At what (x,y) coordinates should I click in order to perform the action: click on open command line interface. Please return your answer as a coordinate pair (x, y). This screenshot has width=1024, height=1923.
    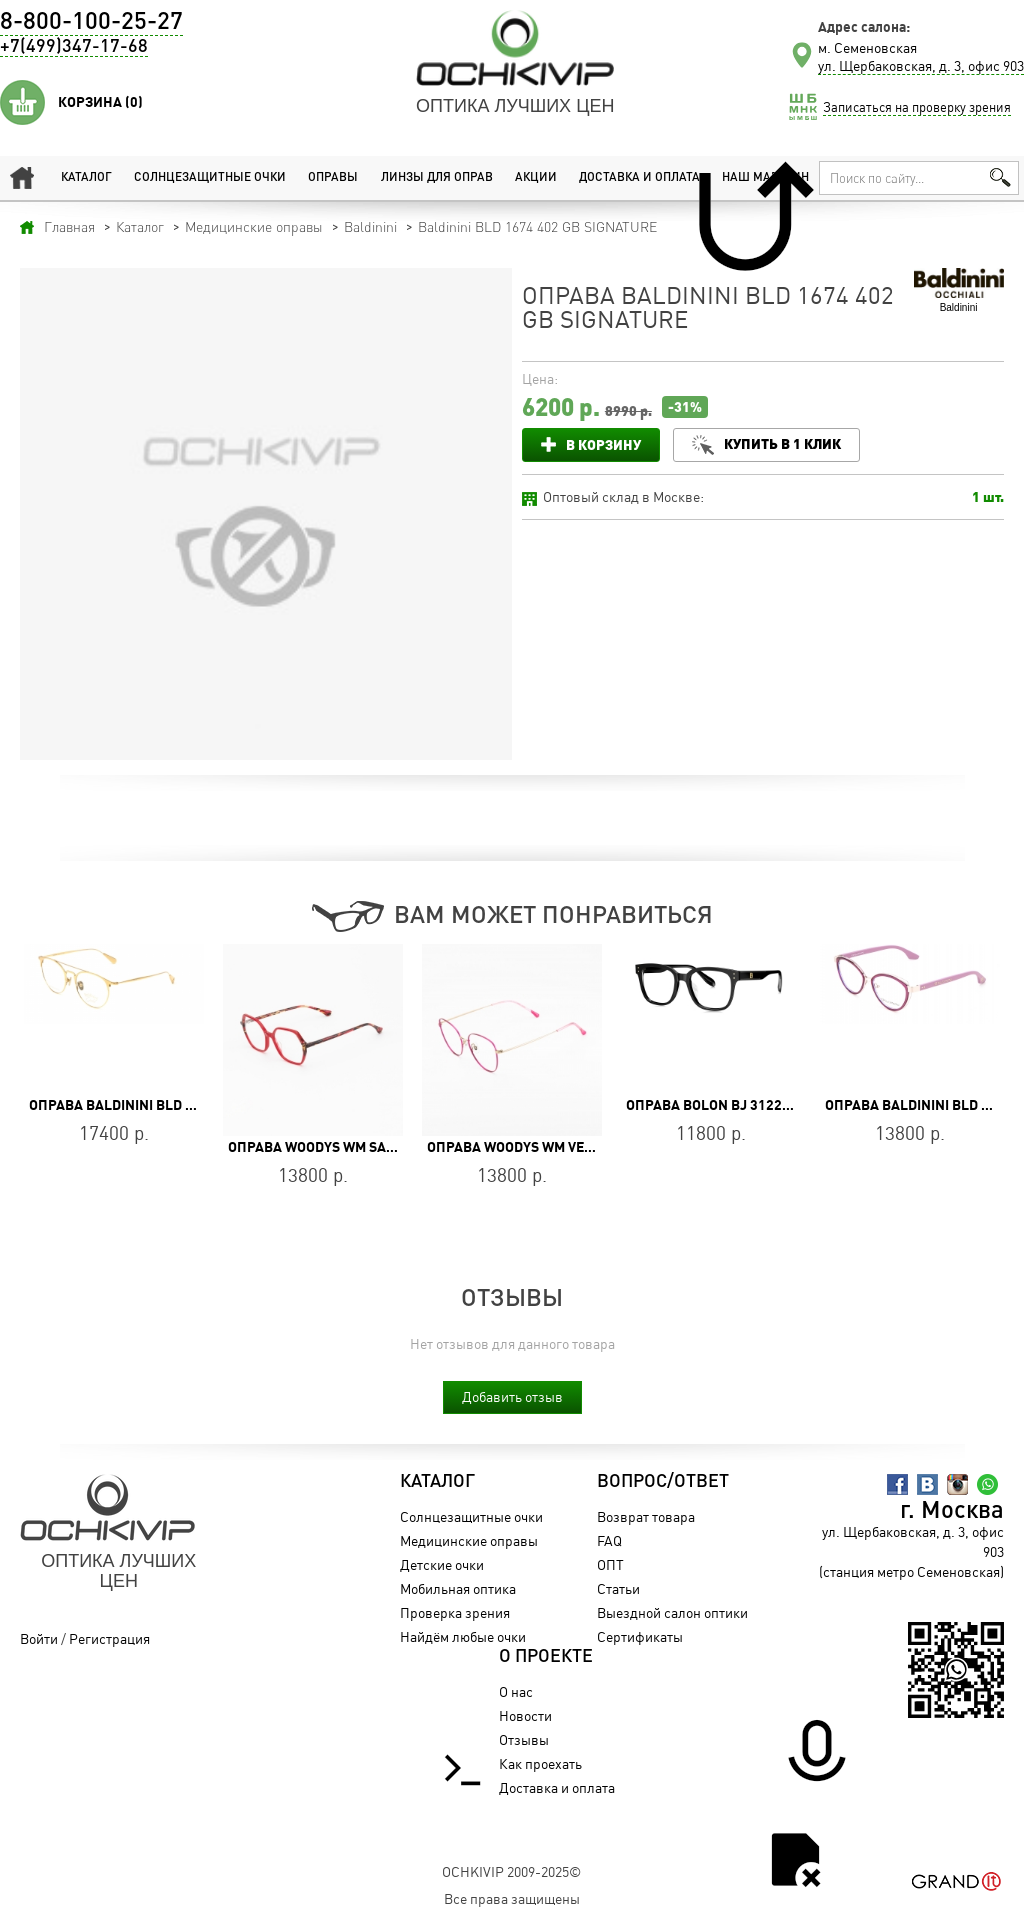
    Looking at the image, I should click on (463, 1768).